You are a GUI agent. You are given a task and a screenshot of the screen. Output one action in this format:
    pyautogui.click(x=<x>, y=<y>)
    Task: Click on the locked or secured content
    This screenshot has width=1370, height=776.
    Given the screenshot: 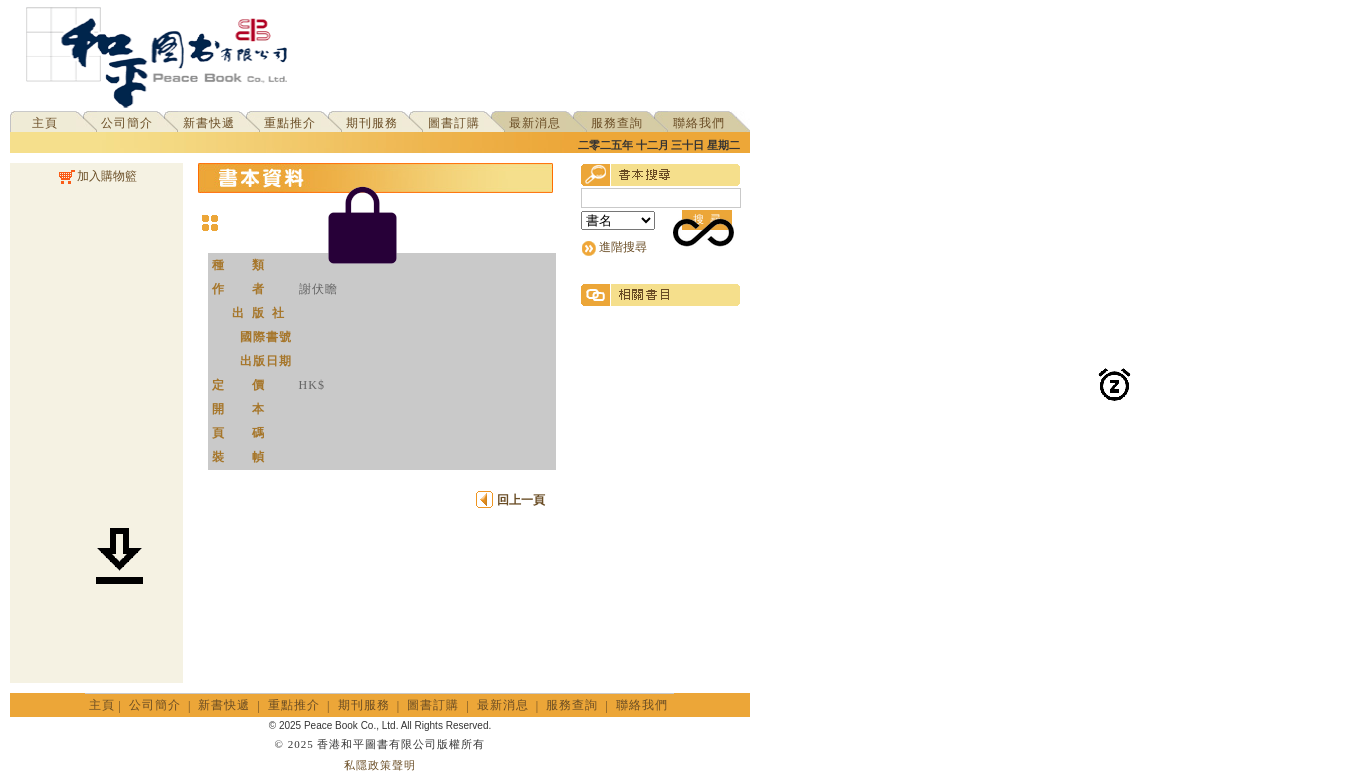 What is the action you would take?
    pyautogui.click(x=362, y=229)
    